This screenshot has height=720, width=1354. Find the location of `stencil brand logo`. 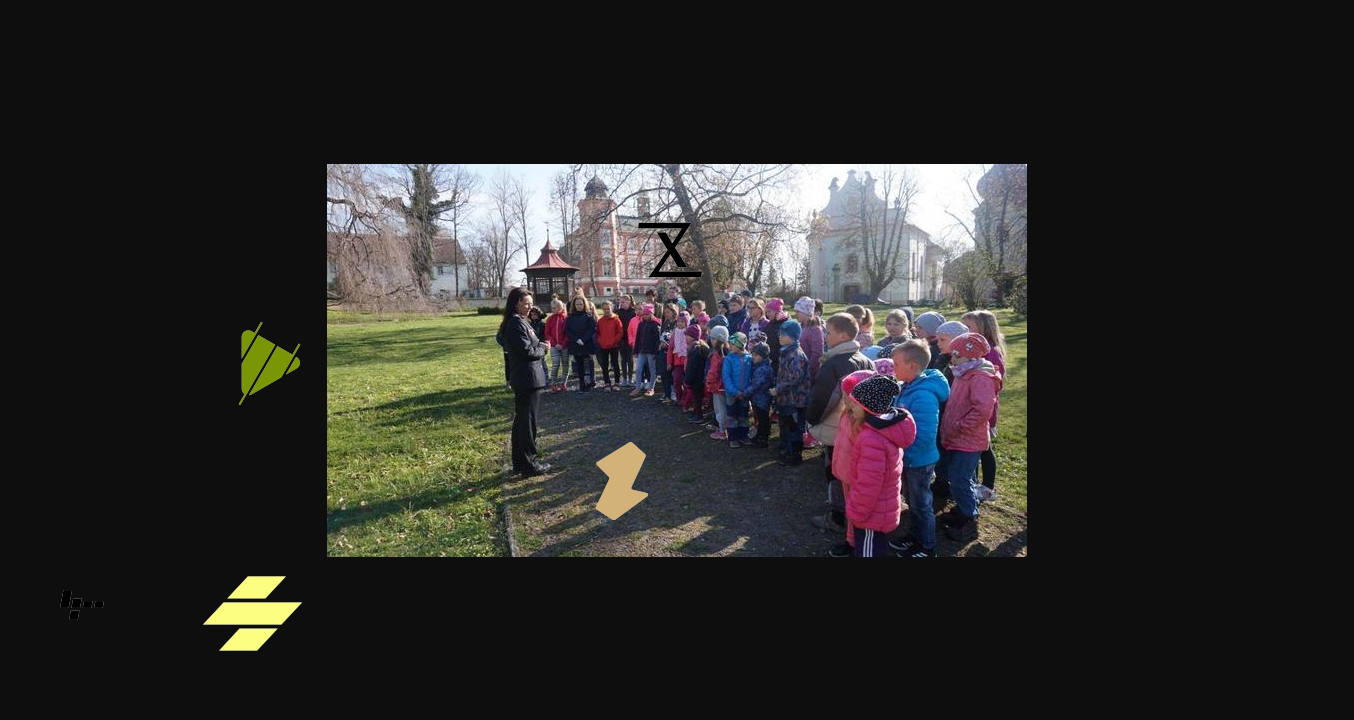

stencil brand logo is located at coordinates (252, 613).